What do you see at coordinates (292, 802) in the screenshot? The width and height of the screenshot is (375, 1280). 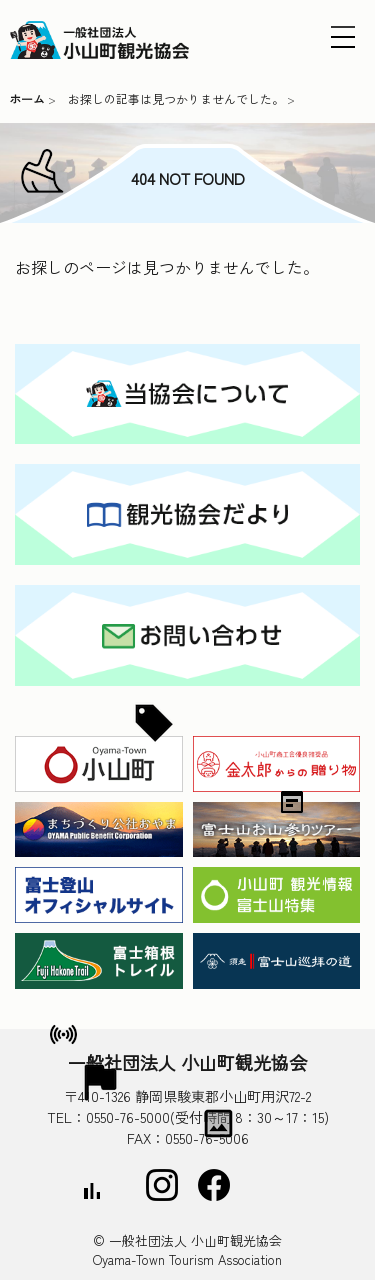 I see `open rich text editor` at bounding box center [292, 802].